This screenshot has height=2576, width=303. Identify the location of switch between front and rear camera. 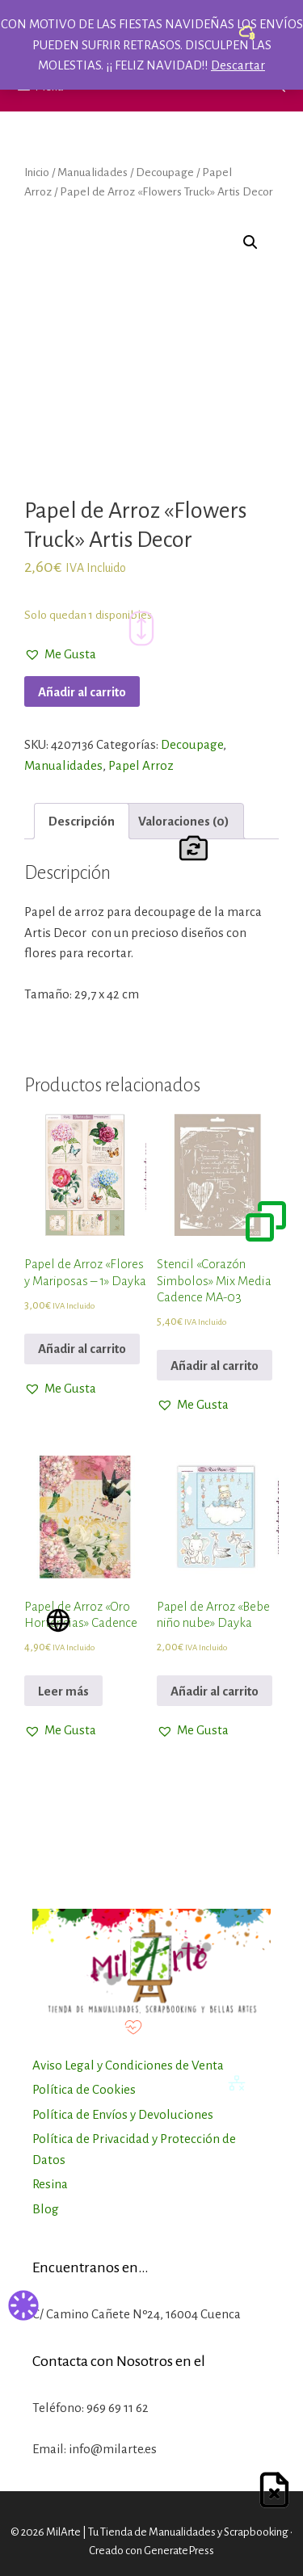
(193, 848).